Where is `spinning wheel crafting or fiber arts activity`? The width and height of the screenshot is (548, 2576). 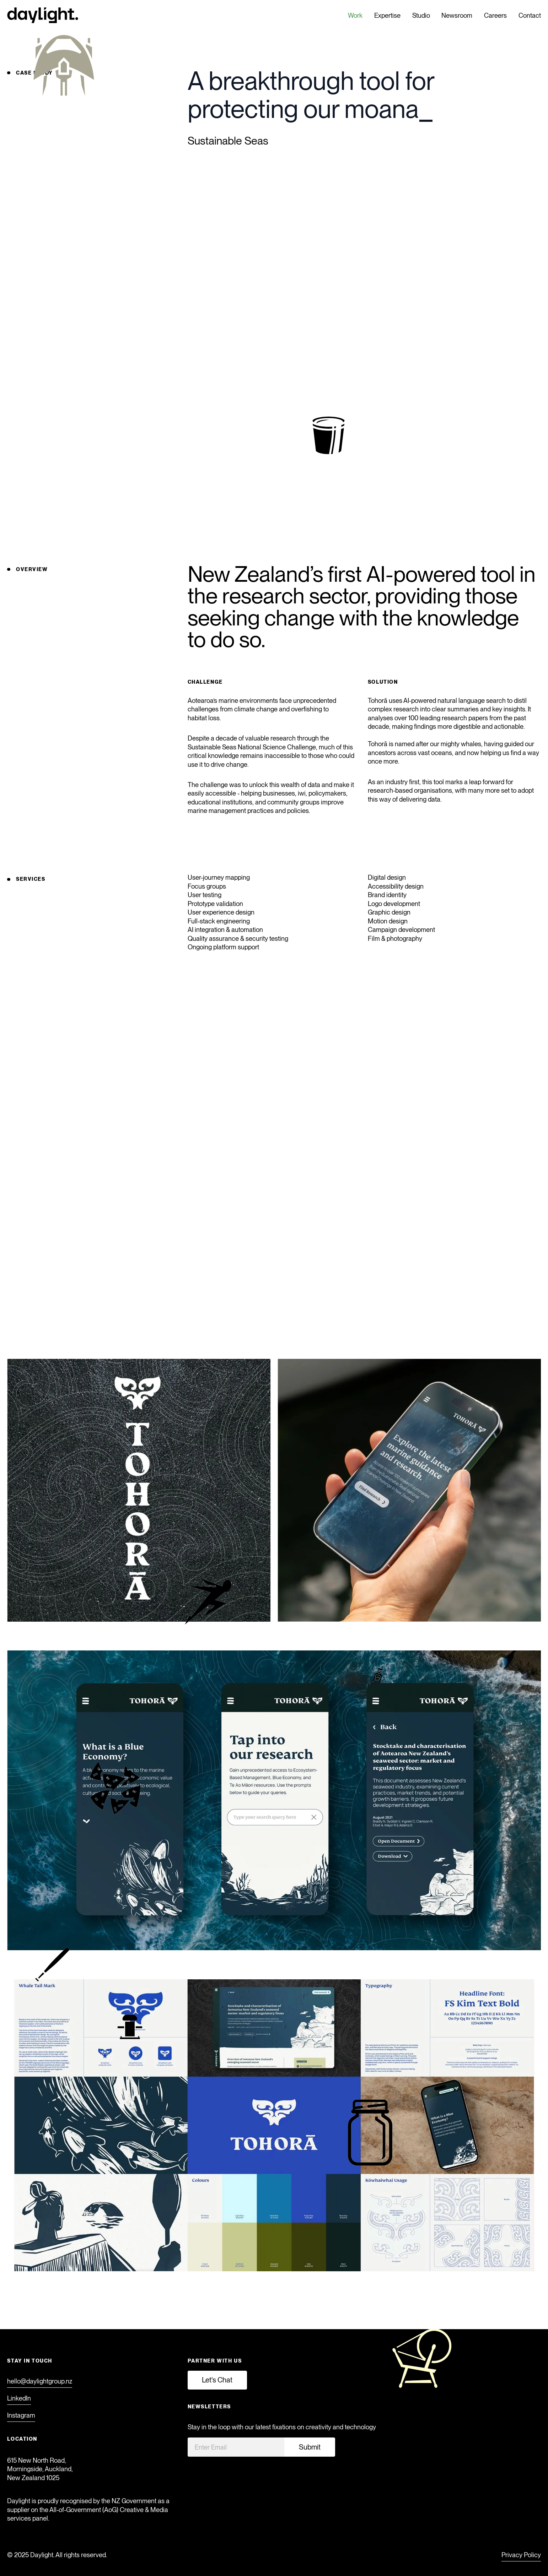
spinning wheel crafting or fiber arts activity is located at coordinates (421, 2359).